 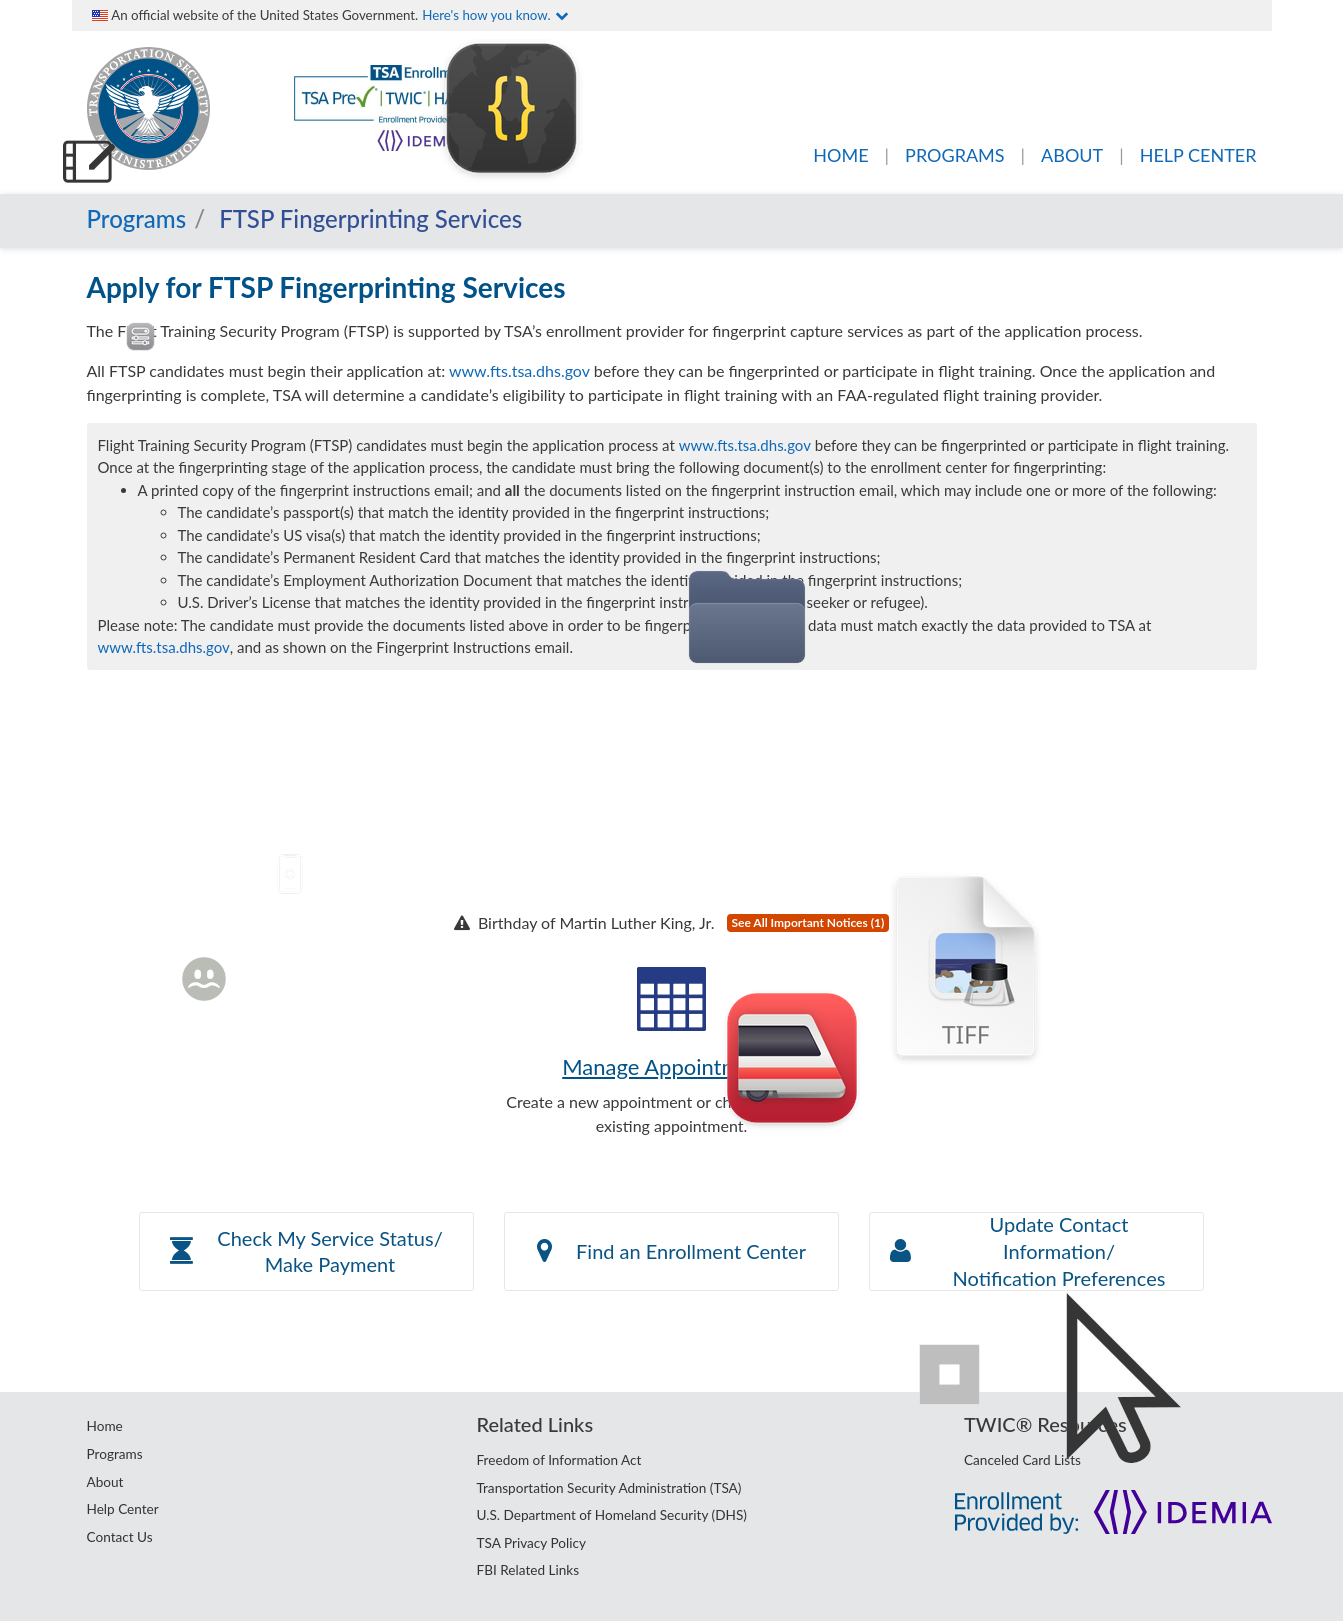 I want to click on restore window to previous size, so click(x=949, y=1374).